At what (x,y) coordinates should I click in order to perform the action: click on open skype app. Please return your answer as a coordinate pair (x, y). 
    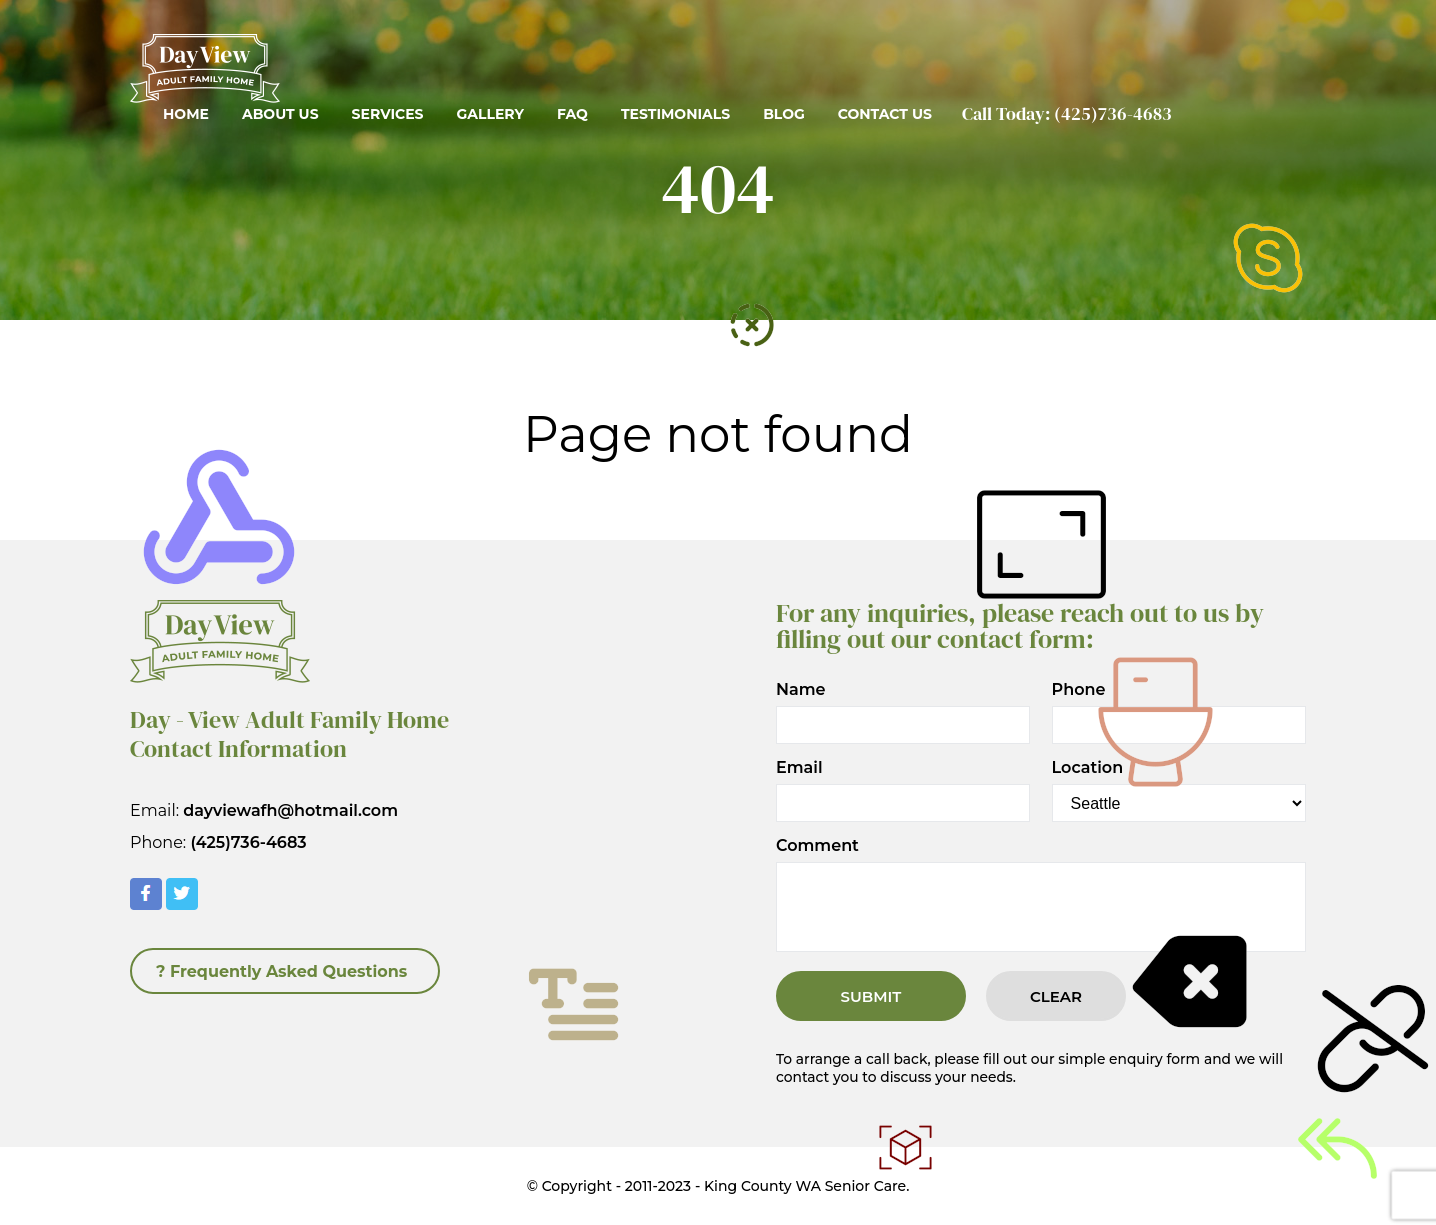
    Looking at the image, I should click on (1268, 258).